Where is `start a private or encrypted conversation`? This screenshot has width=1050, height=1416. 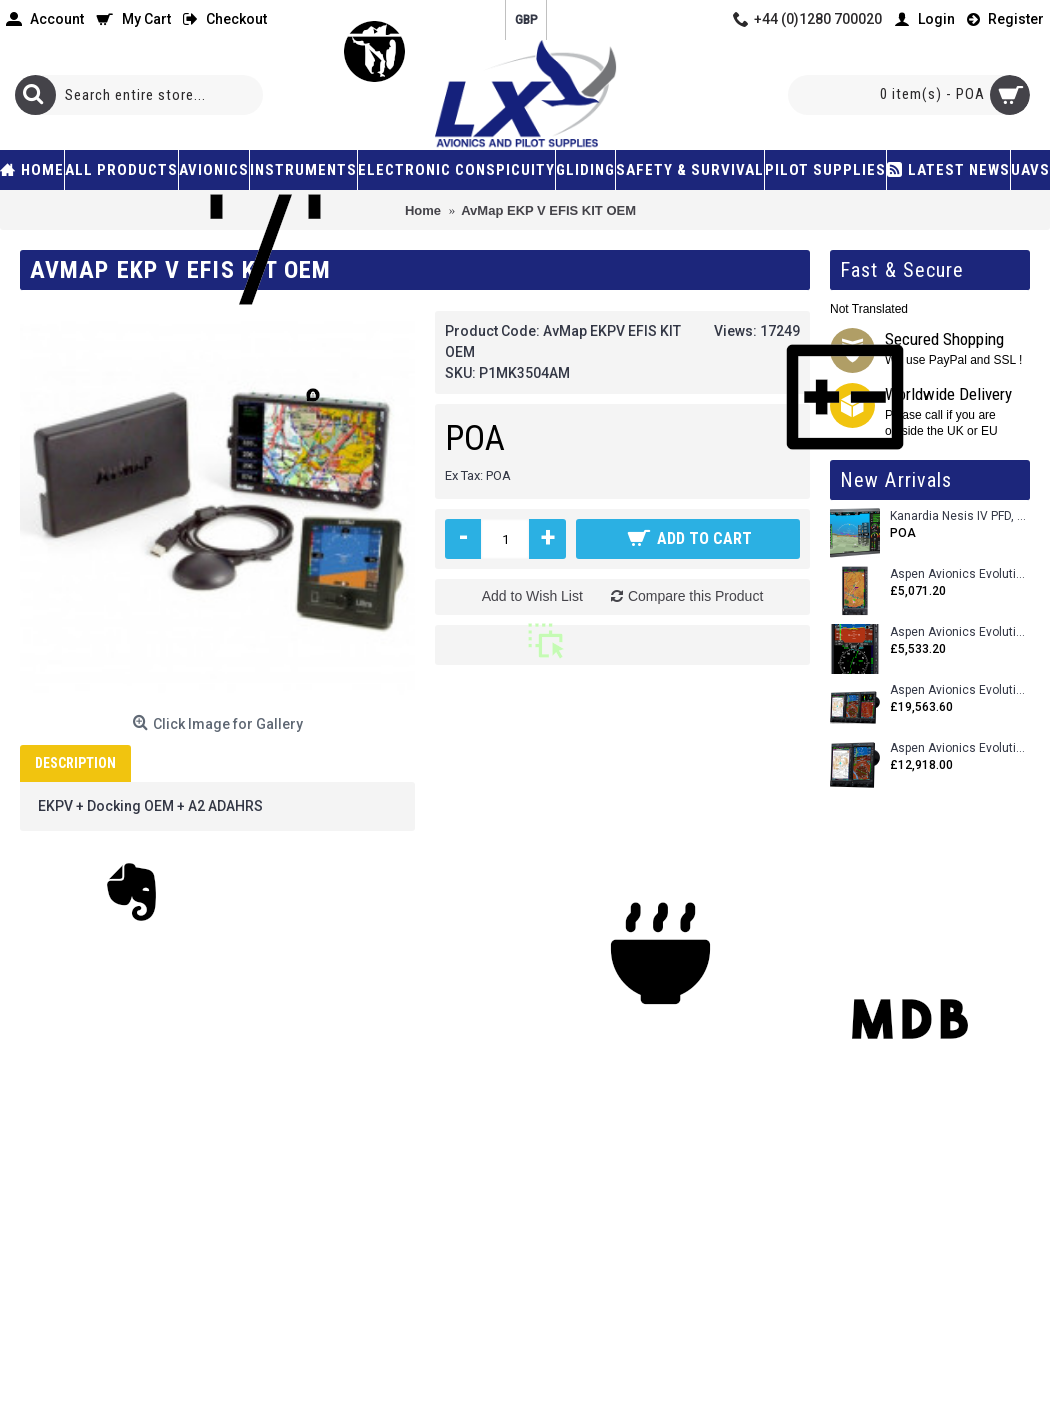
start a private or encrypted conversation is located at coordinates (313, 395).